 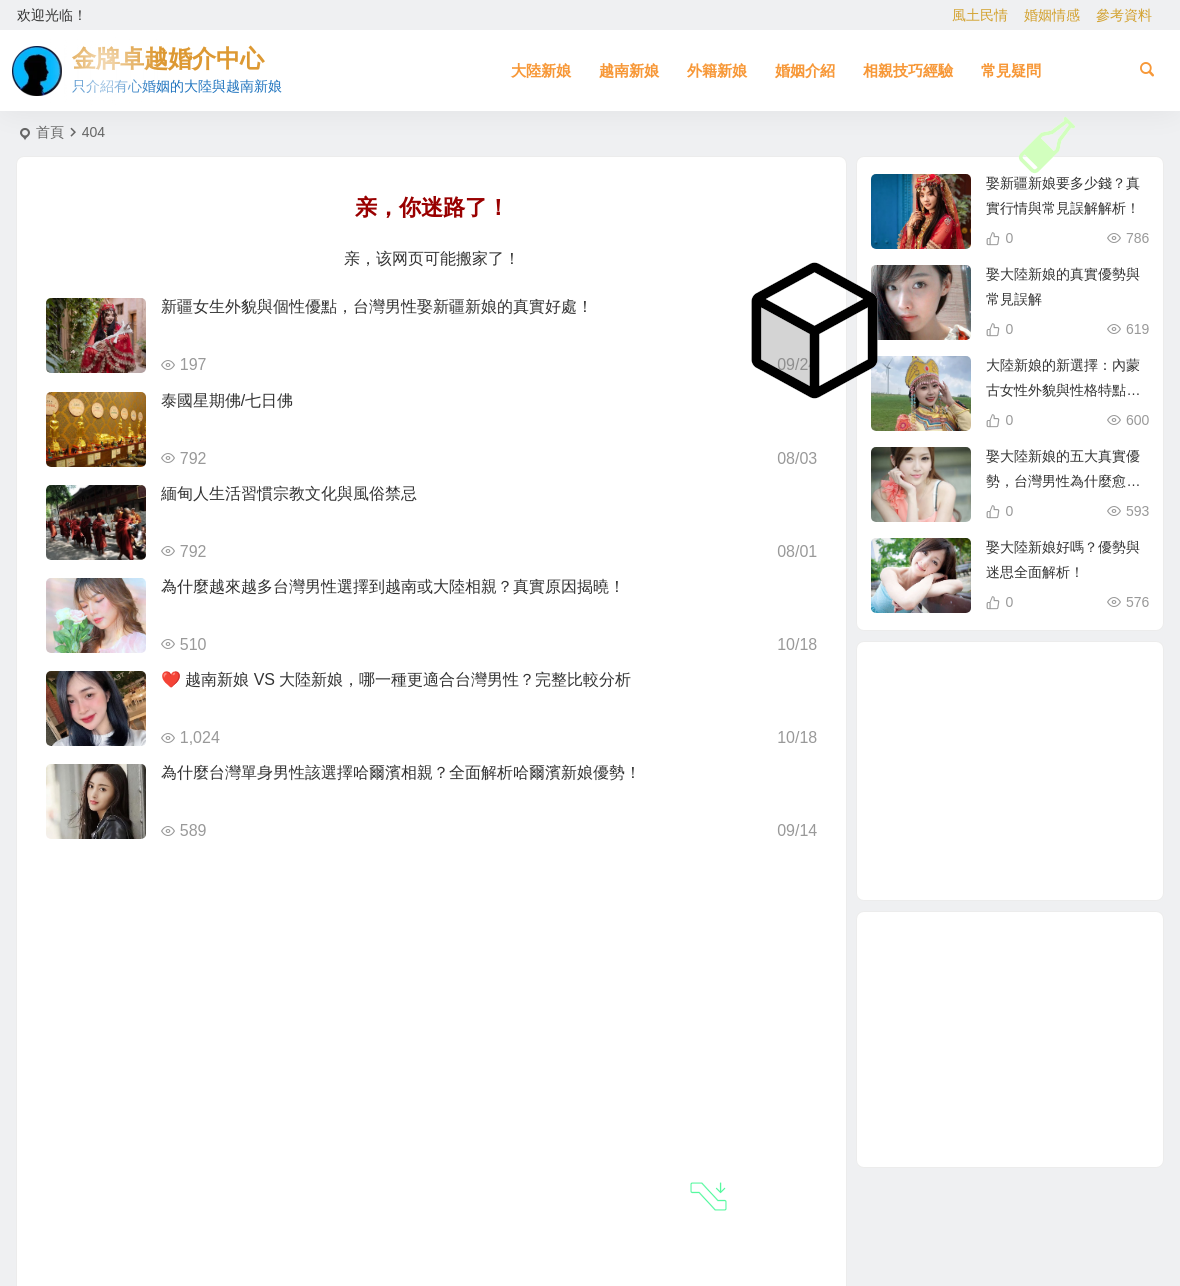 I want to click on browse or access beer and beverage options, so click(x=1046, y=146).